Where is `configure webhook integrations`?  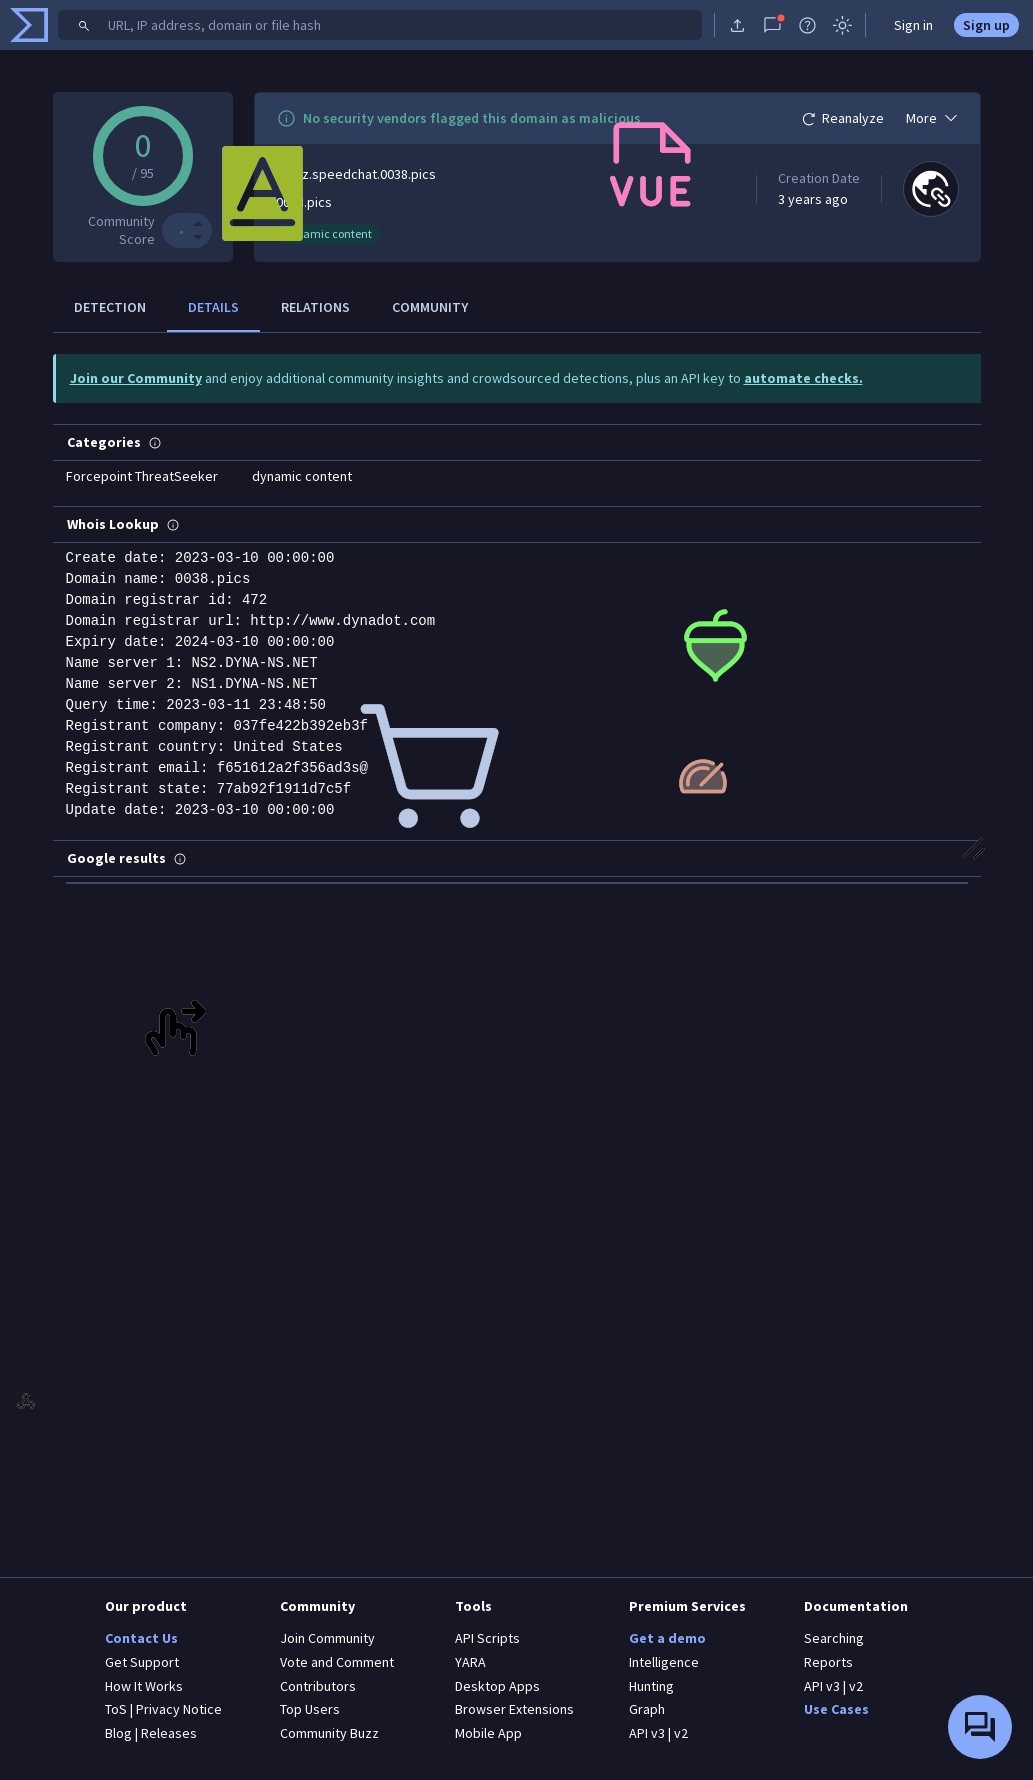
configure webhook integrations is located at coordinates (26, 1402).